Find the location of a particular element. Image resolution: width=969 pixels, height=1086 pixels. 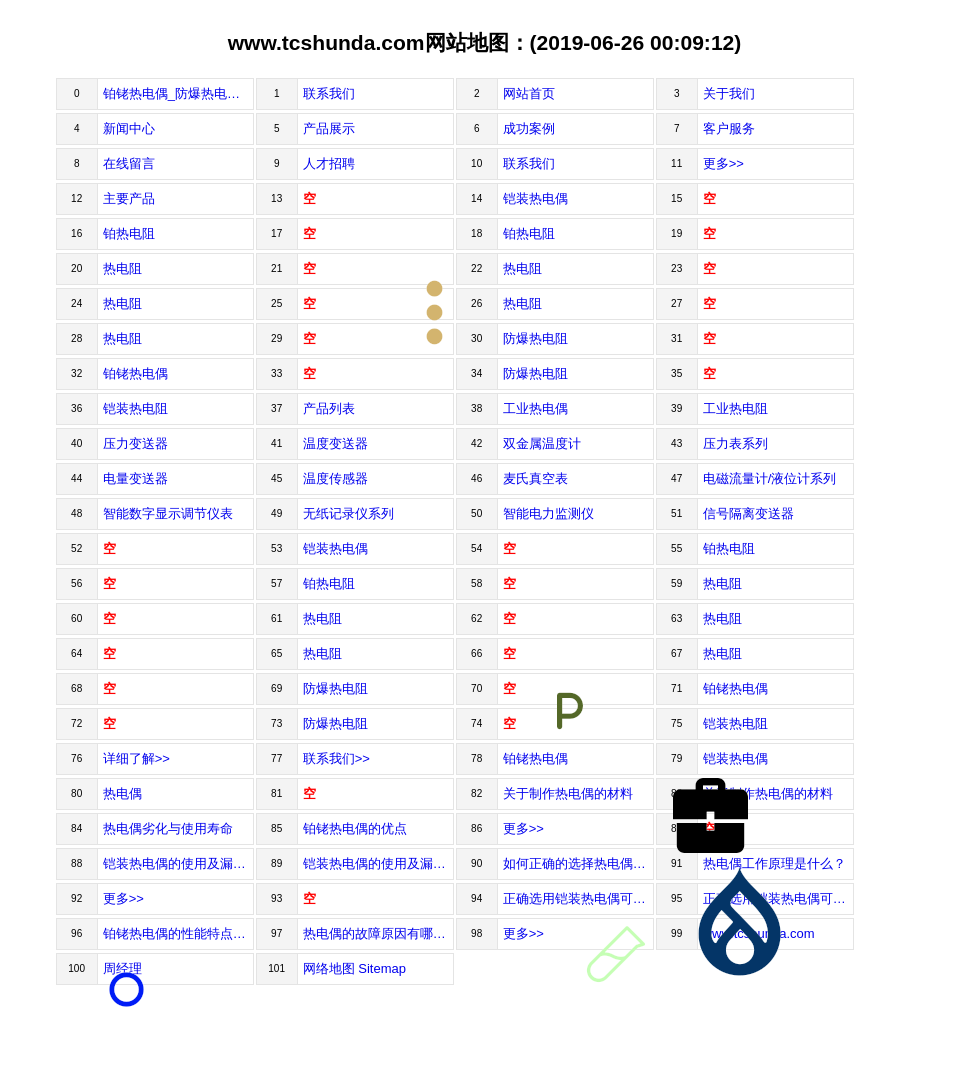

drupal content management system logo is located at coordinates (739, 921).